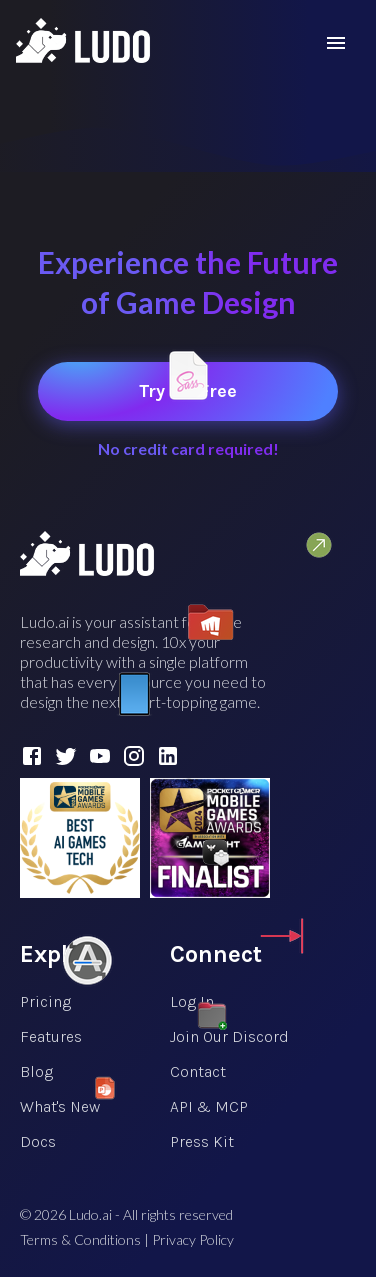  What do you see at coordinates (87, 960) in the screenshot?
I see `check for available software updates` at bounding box center [87, 960].